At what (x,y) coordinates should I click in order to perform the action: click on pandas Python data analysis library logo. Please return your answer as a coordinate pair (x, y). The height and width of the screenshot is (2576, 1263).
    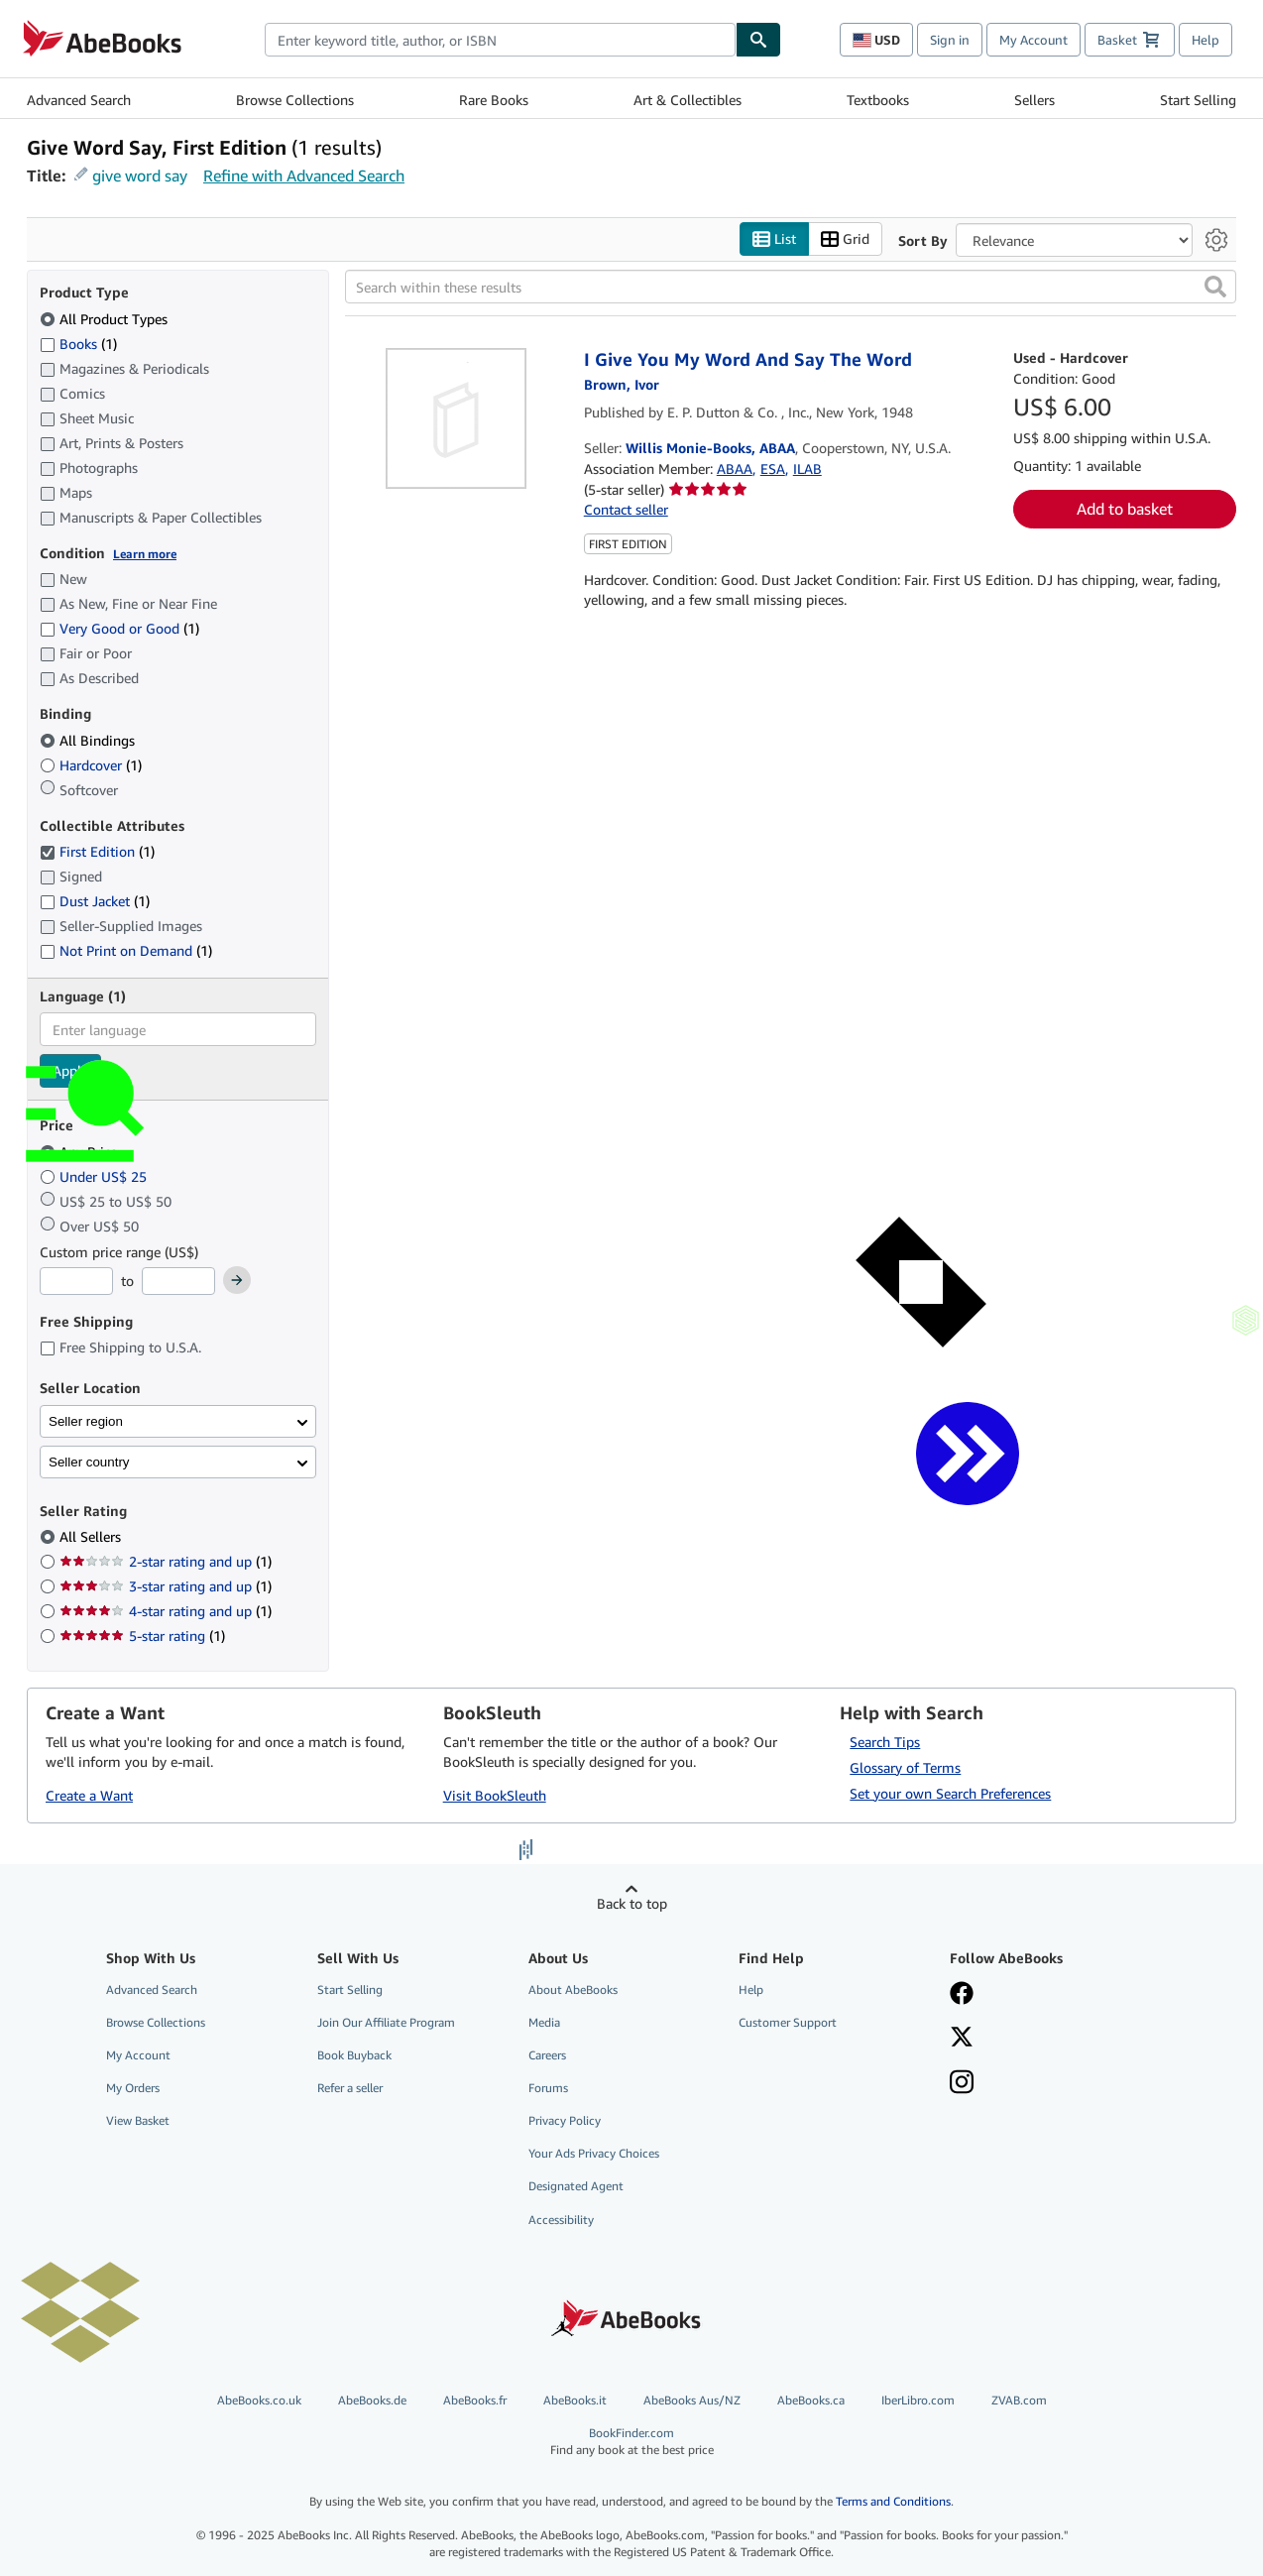
    Looking at the image, I should click on (525, 1849).